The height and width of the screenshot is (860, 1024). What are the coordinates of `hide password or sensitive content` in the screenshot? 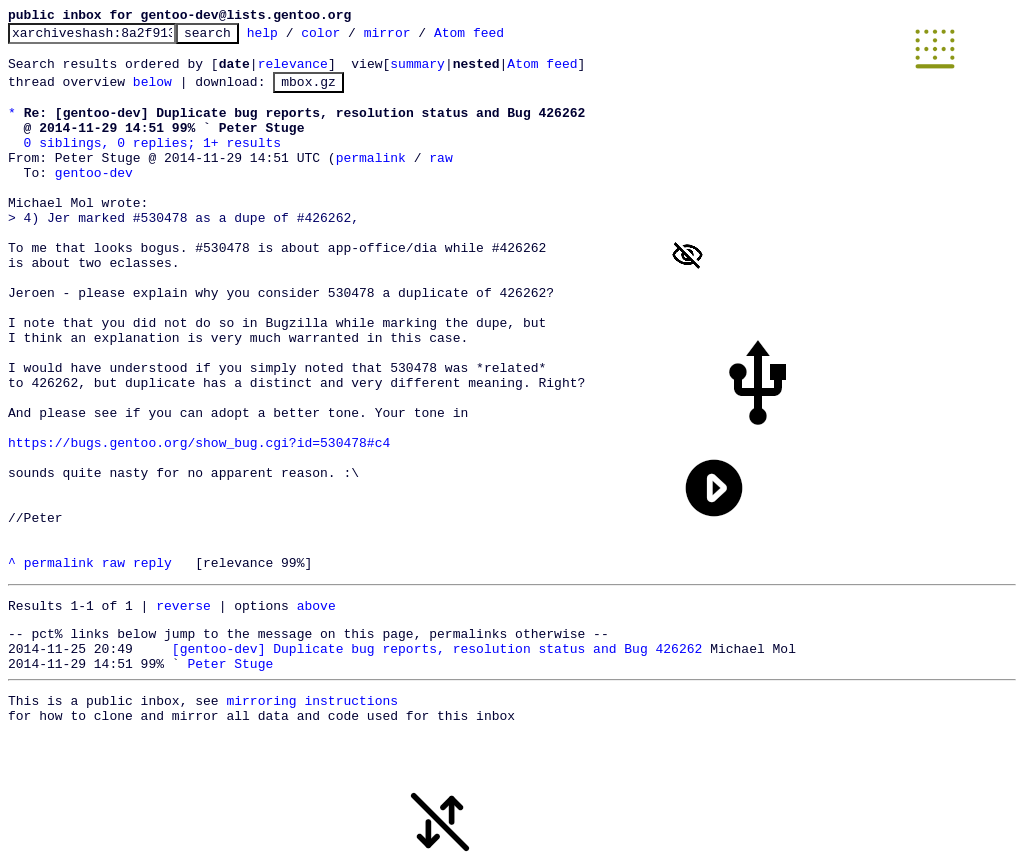 It's located at (687, 255).